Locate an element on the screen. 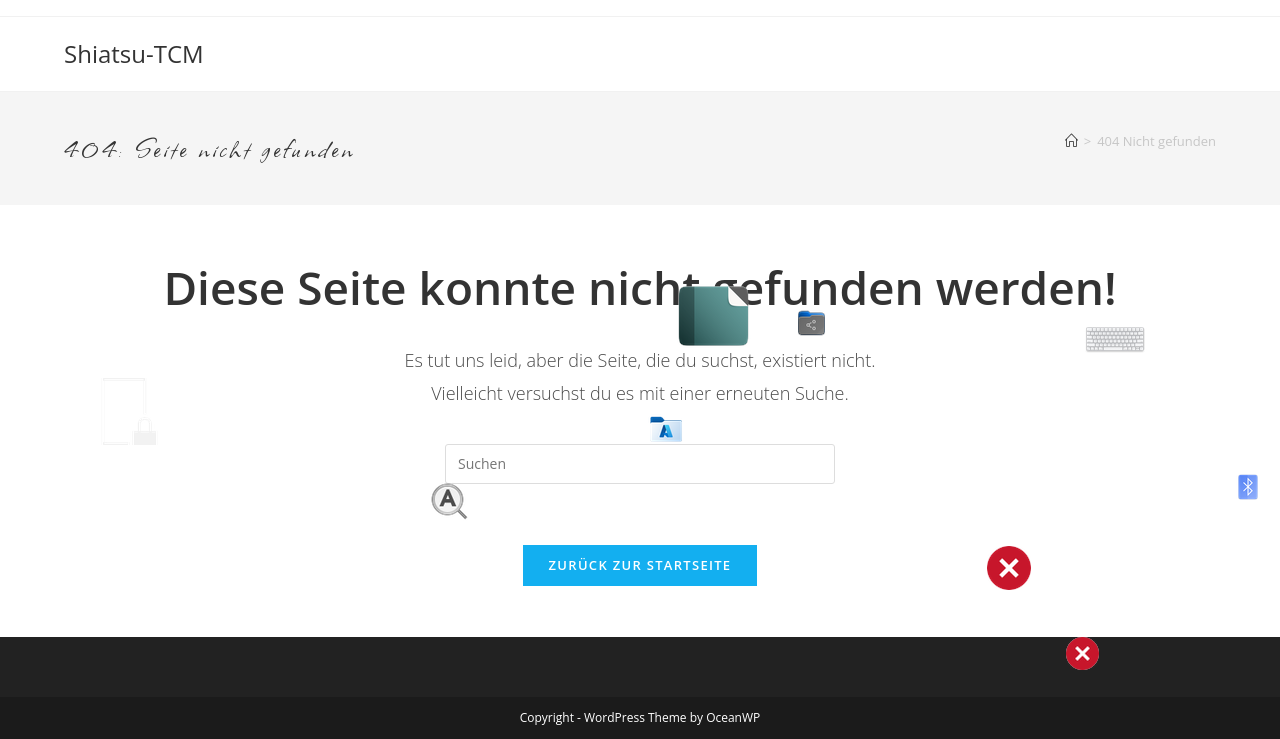 This screenshot has width=1280, height=739. close the current window is located at coordinates (1009, 568).